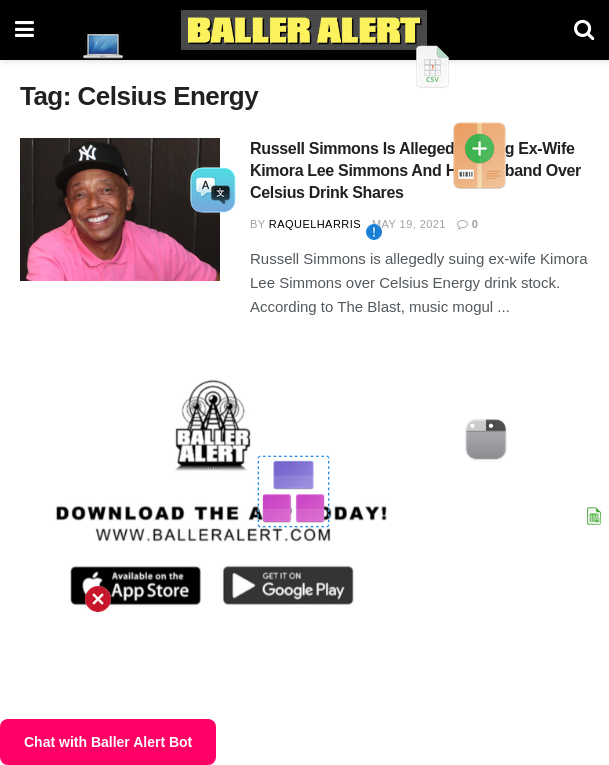 Image resolution: width=609 pixels, height=765 pixels. What do you see at coordinates (213, 190) in the screenshot?
I see `open the translate app` at bounding box center [213, 190].